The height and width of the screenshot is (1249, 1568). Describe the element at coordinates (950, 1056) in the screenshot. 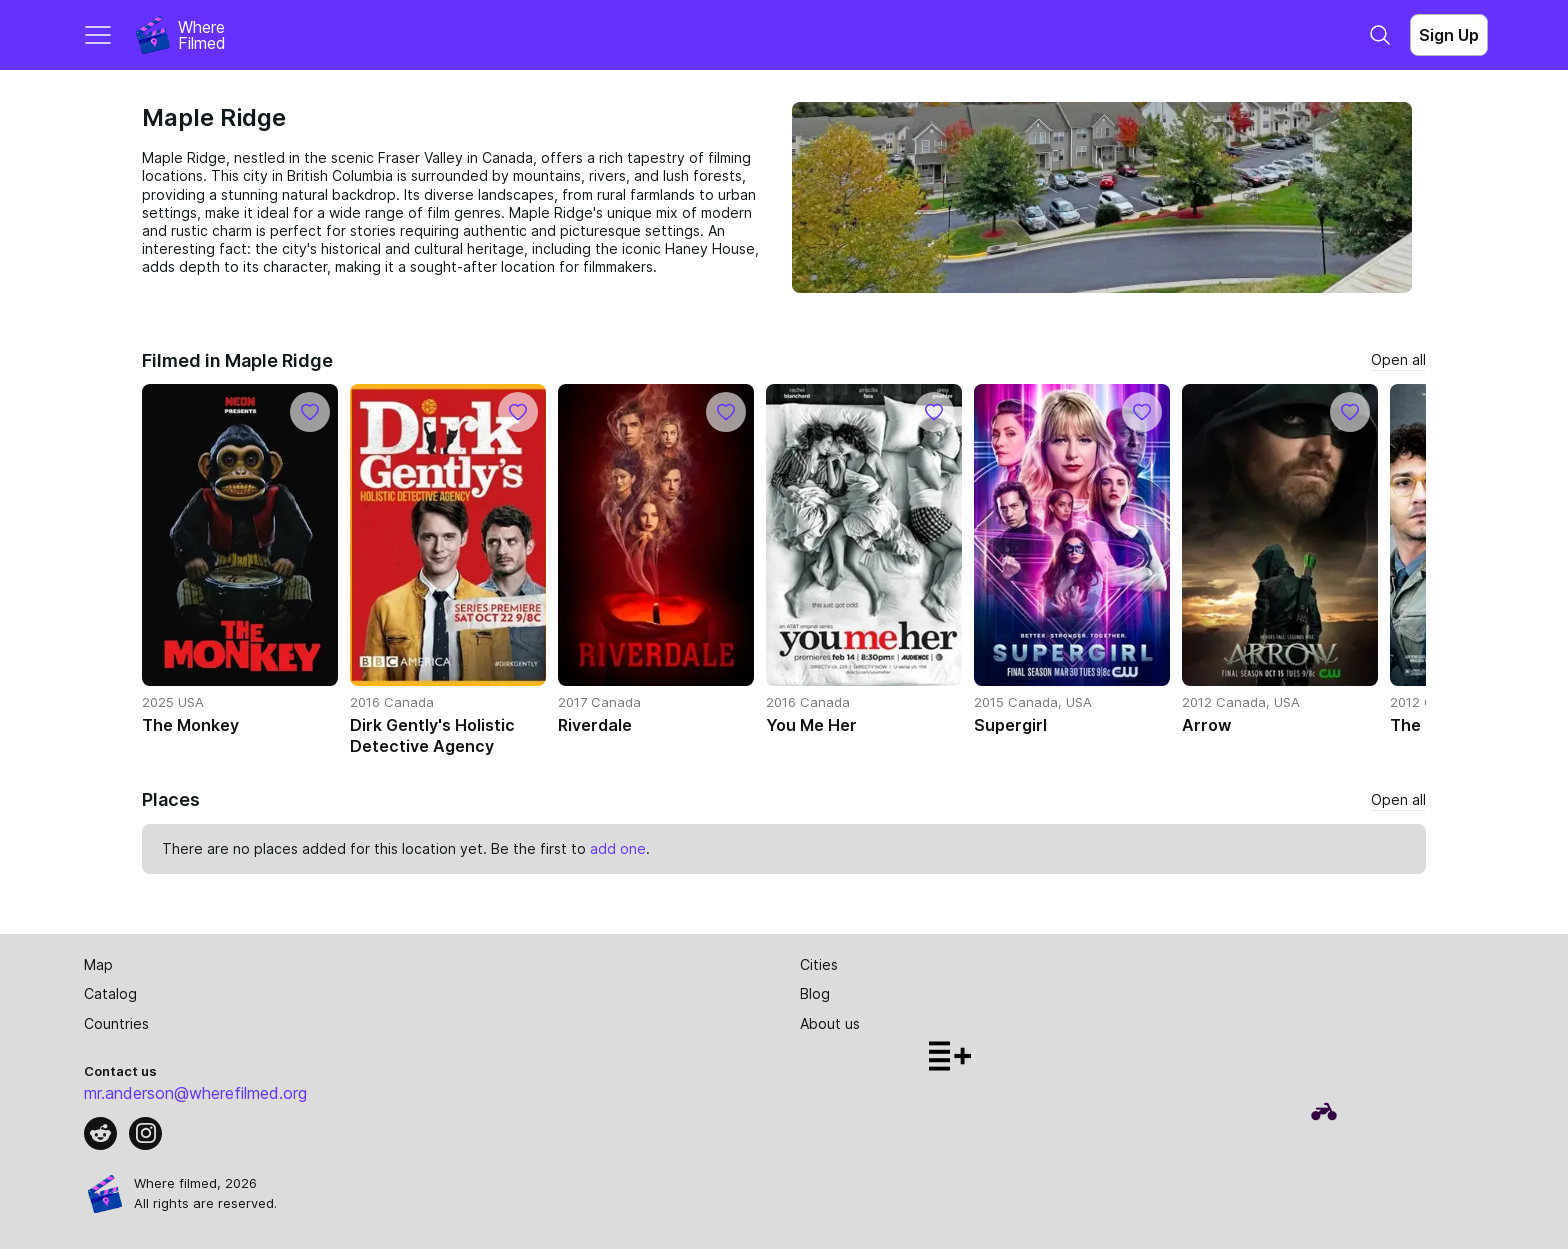

I see `add a new item to the list` at that location.